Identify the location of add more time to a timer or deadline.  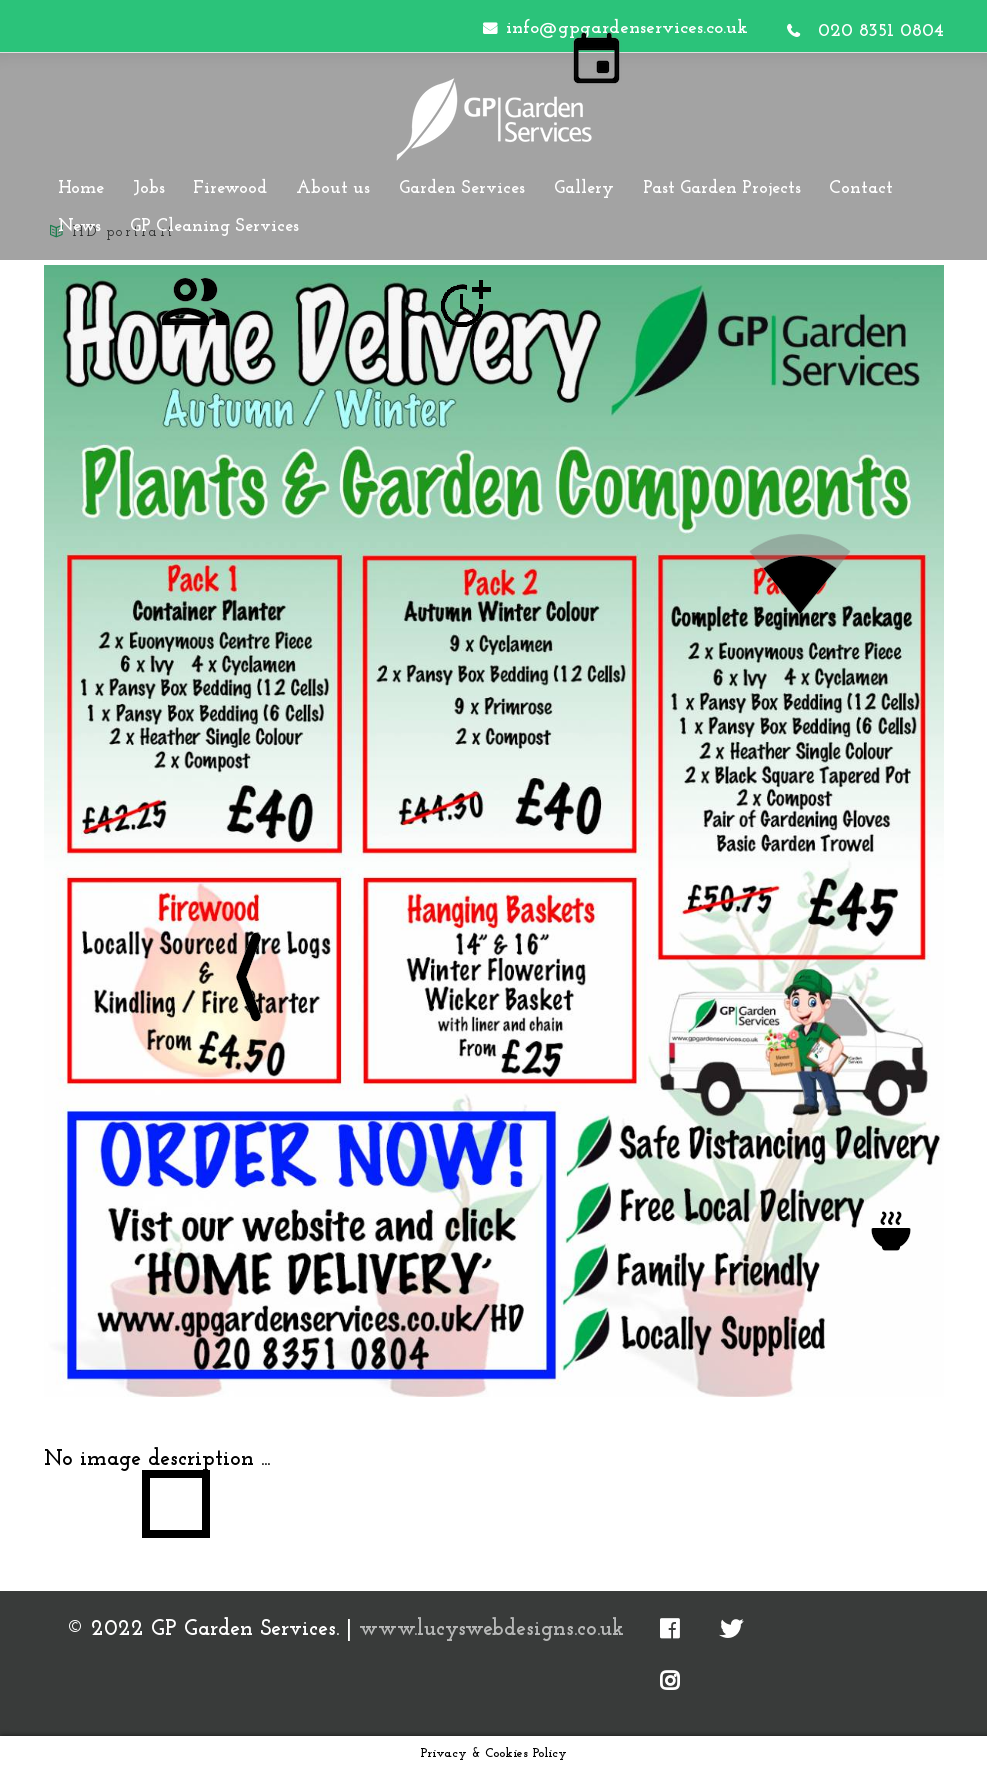
(464, 303).